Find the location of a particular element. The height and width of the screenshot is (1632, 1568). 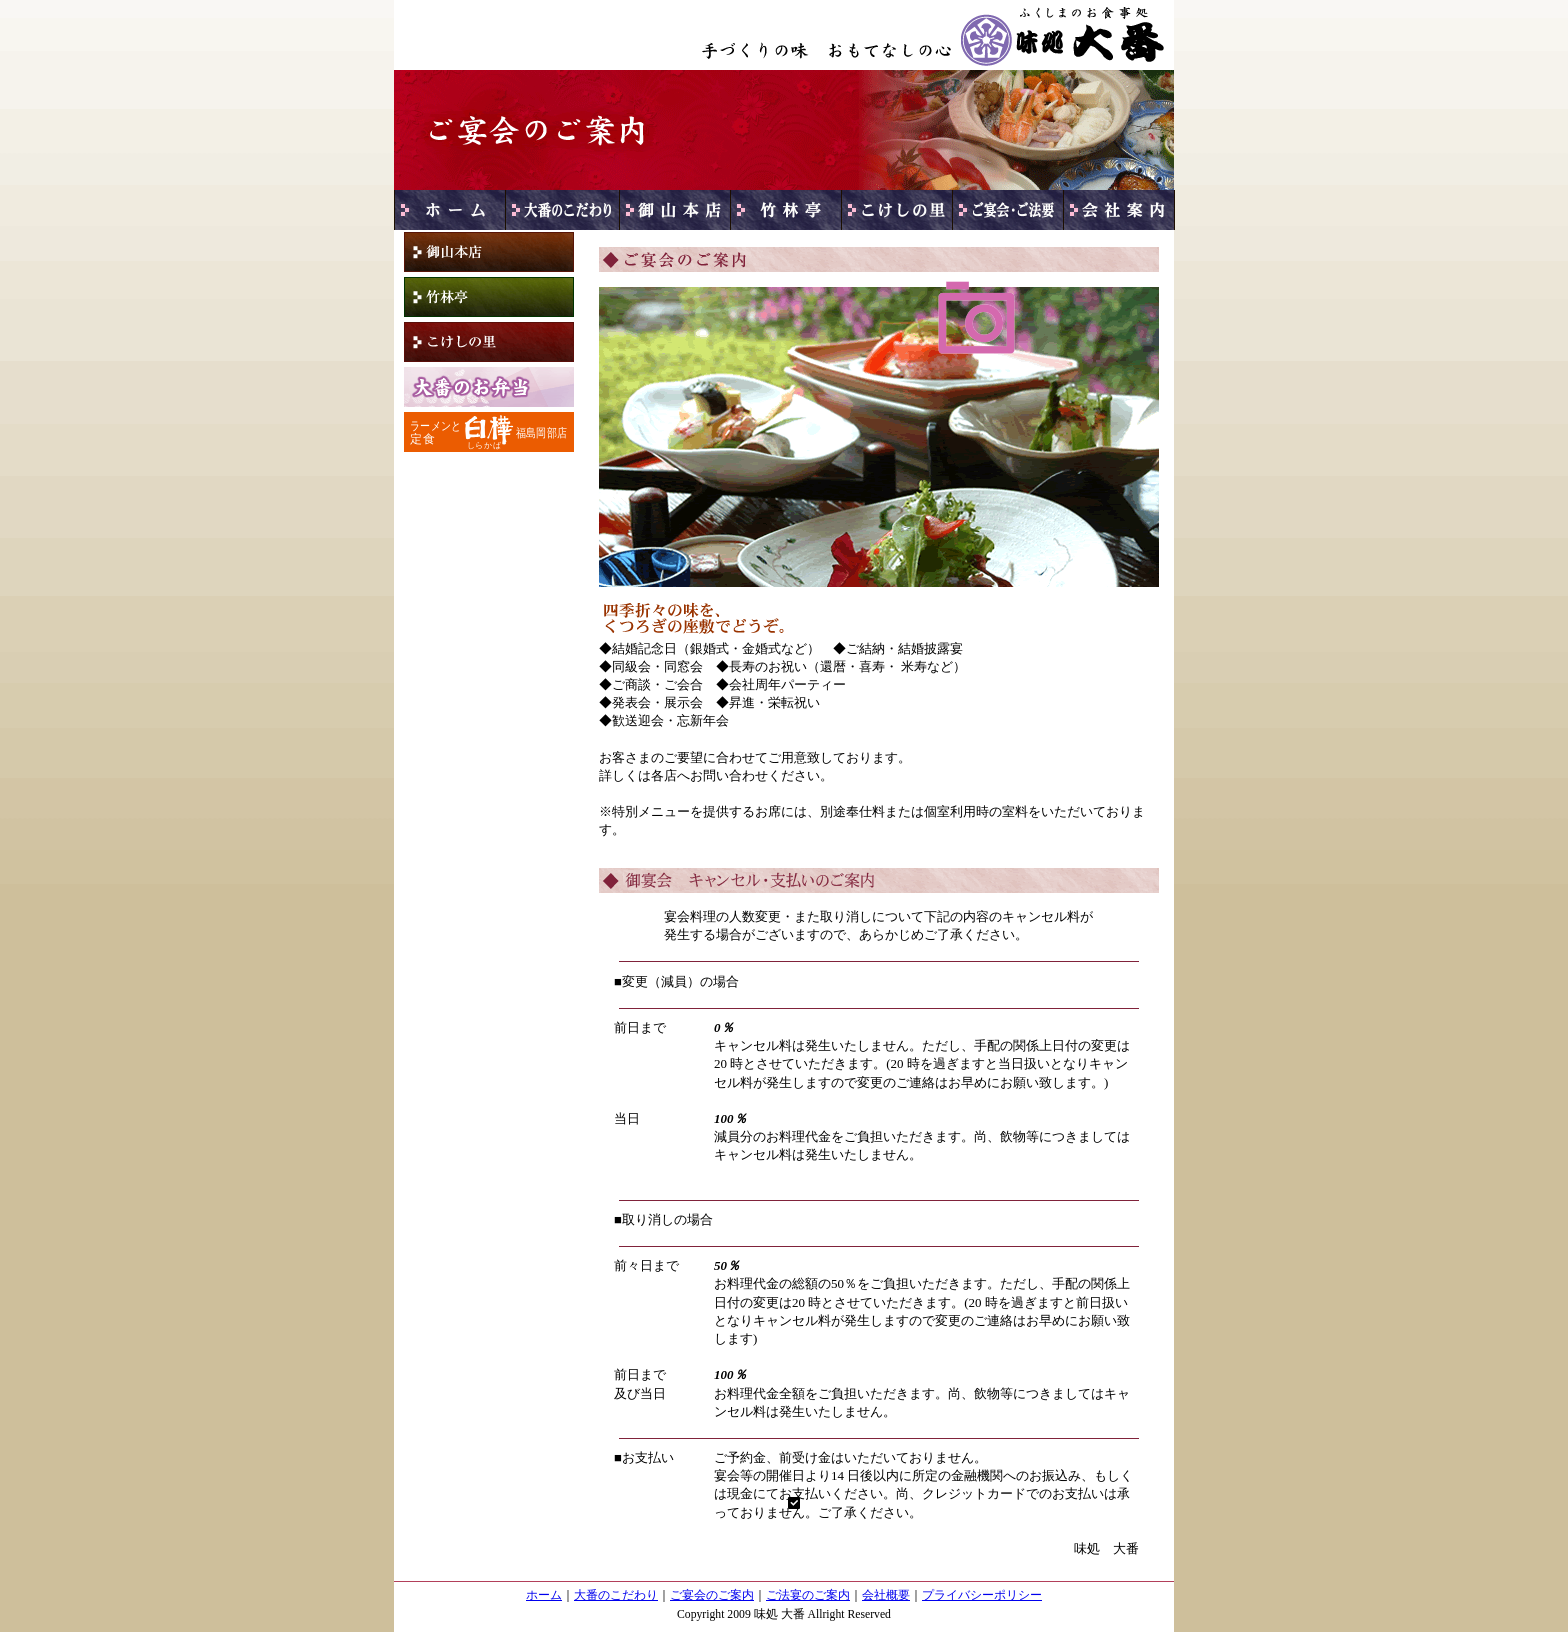

indicates a selected or completed item is located at coordinates (794, 1503).